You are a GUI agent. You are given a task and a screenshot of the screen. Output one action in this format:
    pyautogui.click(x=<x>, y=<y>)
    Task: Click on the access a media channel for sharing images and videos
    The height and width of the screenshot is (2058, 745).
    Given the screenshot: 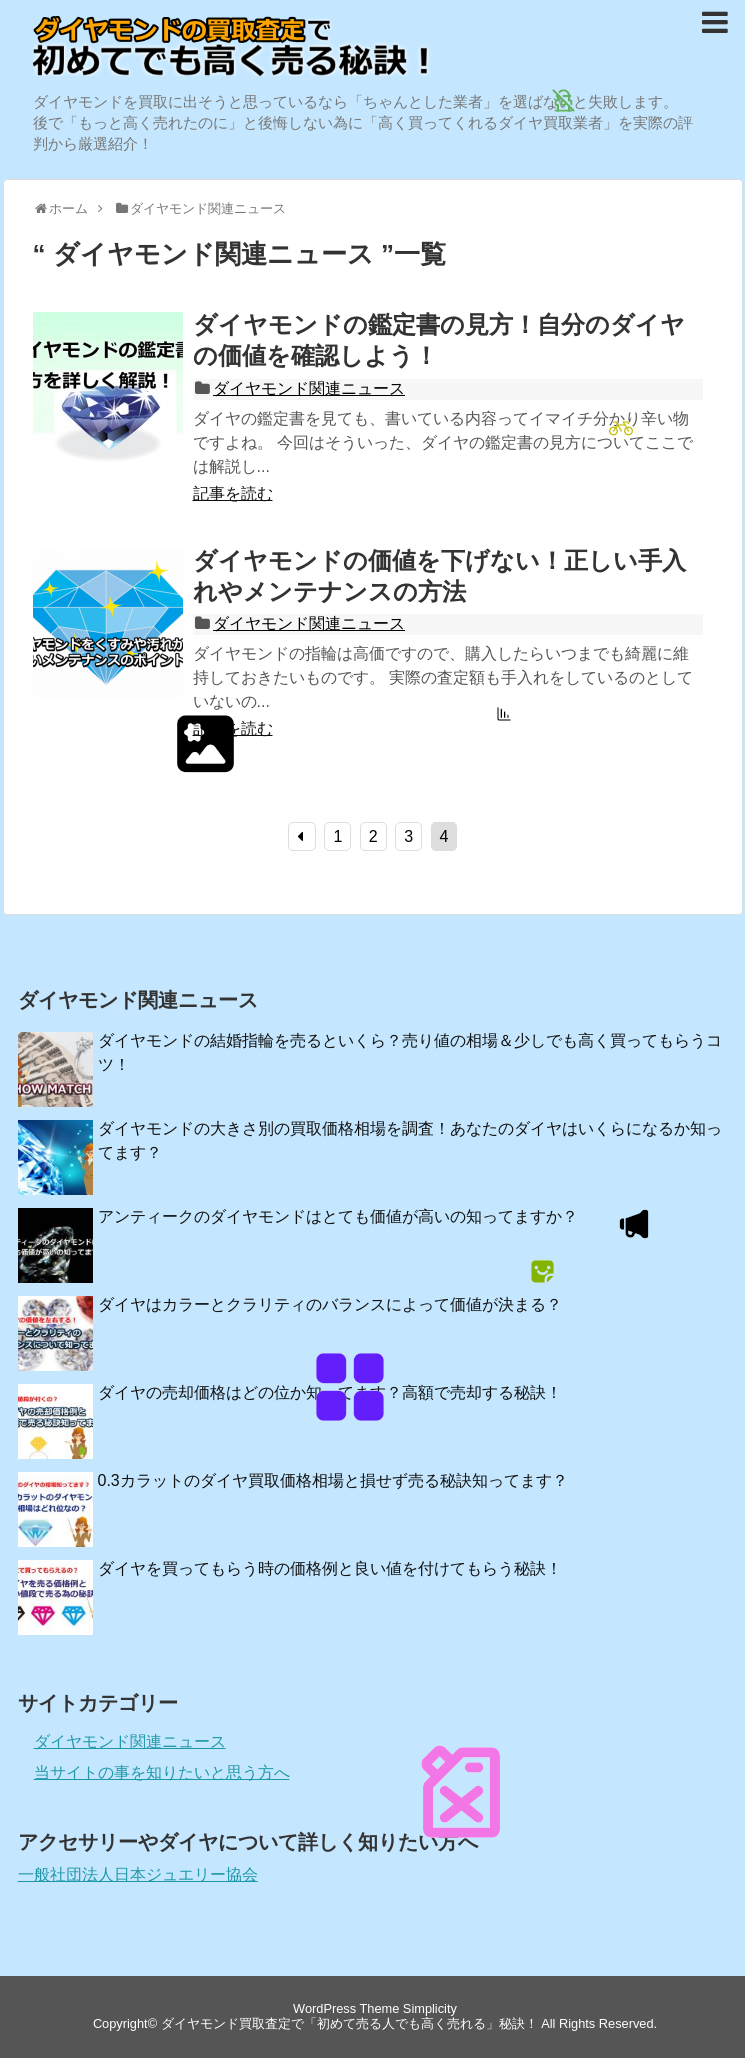 What is the action you would take?
    pyautogui.click(x=205, y=743)
    